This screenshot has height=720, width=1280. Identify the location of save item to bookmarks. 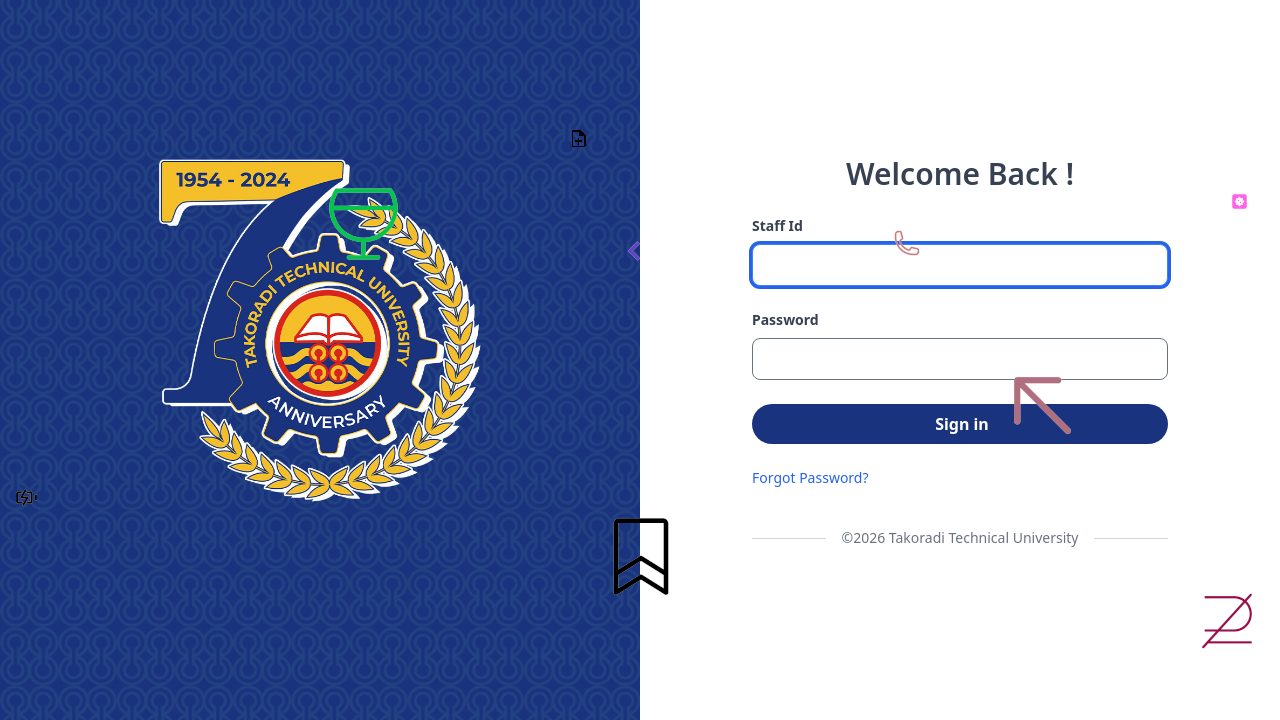
(641, 555).